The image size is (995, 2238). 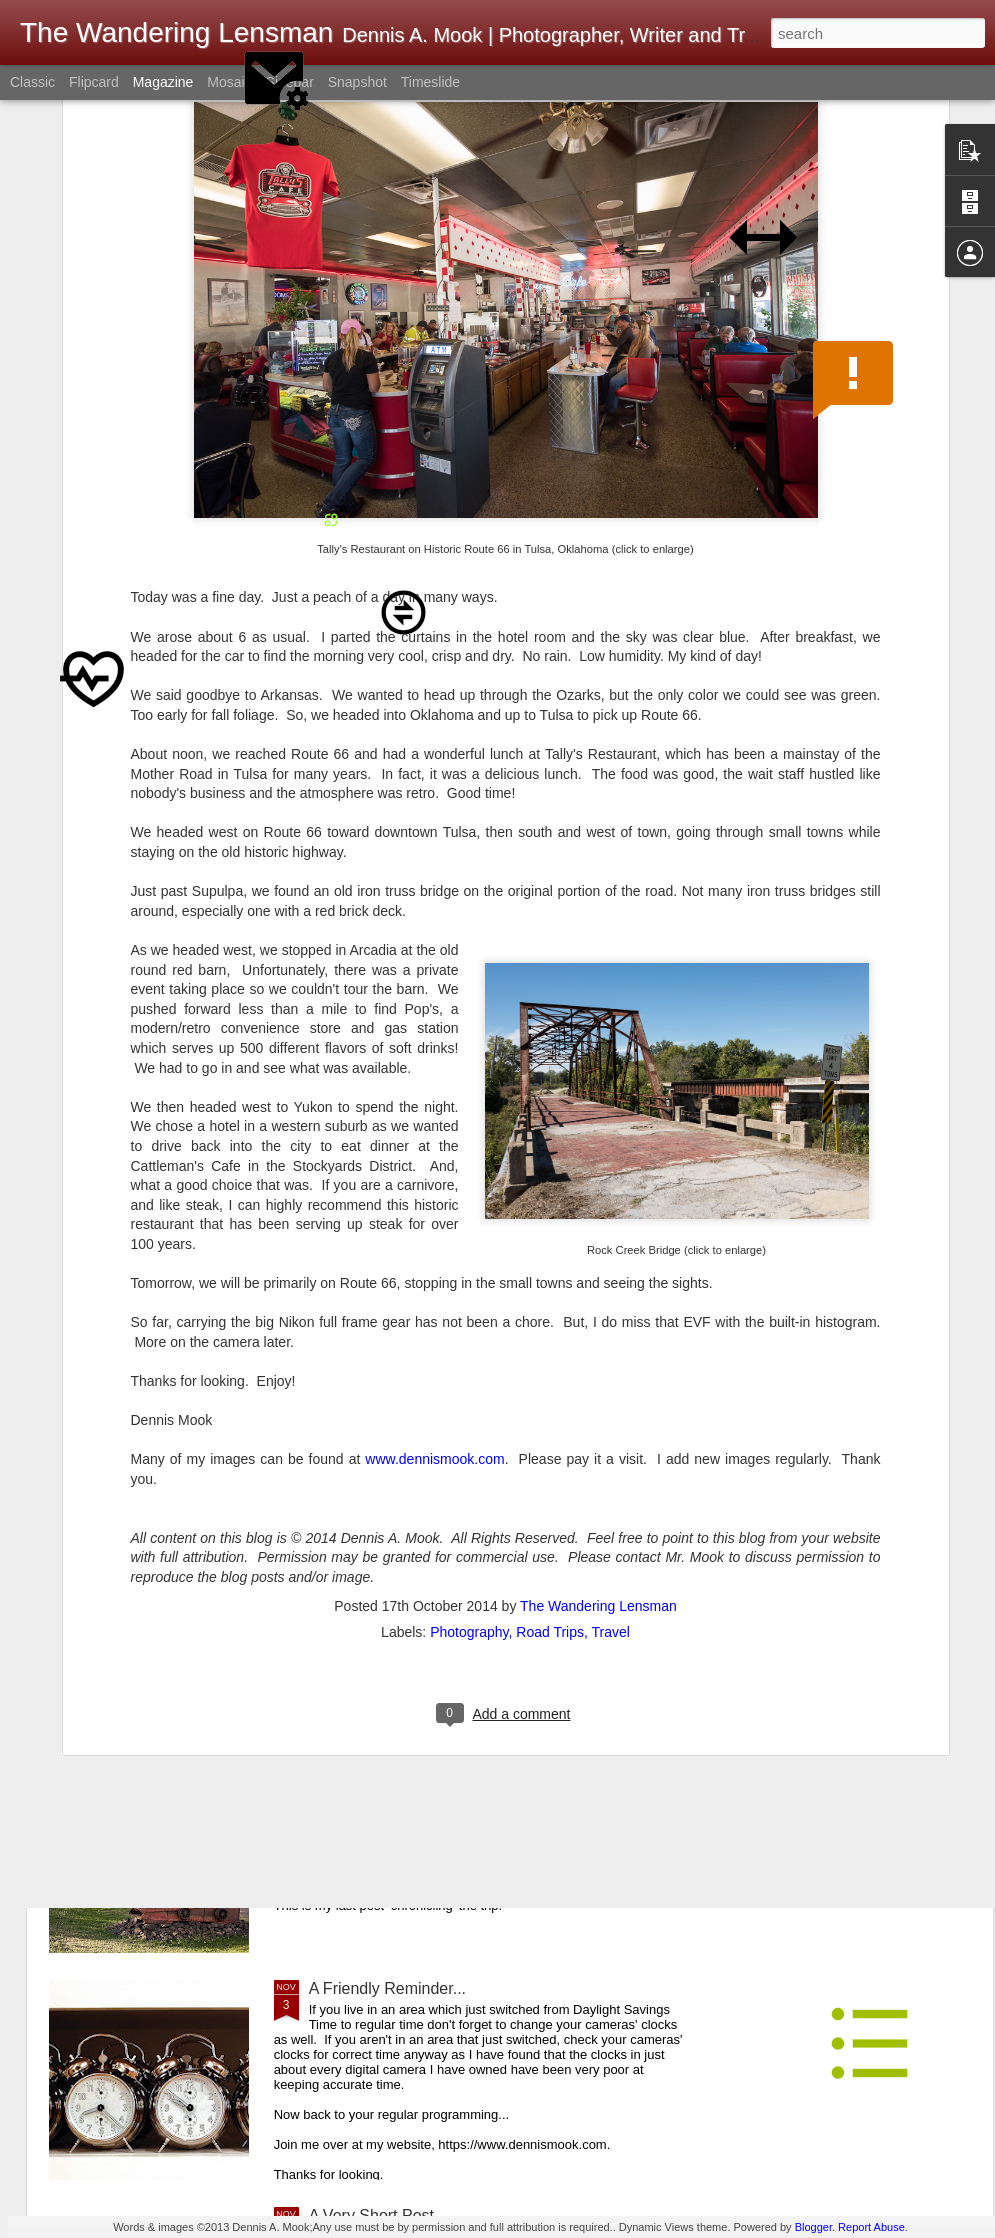 What do you see at coordinates (763, 237) in the screenshot?
I see `expand content horizontally` at bounding box center [763, 237].